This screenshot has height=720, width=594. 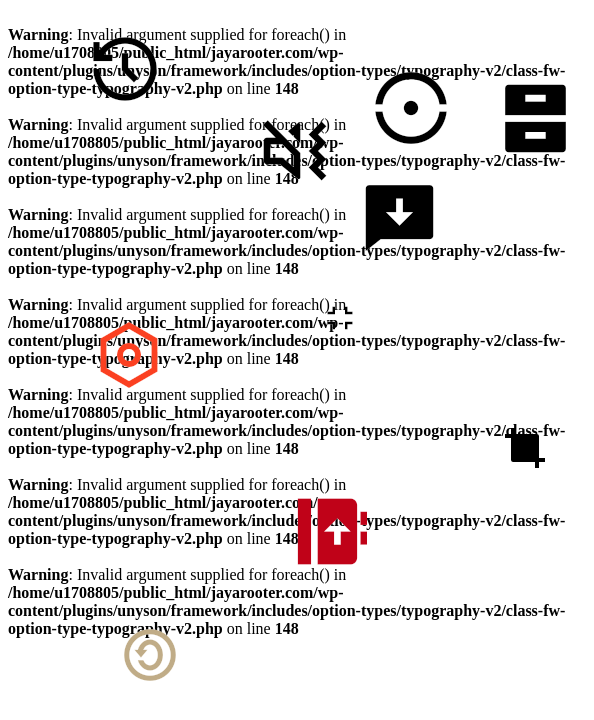 I want to click on creative commons share-alike license indicator, so click(x=150, y=655).